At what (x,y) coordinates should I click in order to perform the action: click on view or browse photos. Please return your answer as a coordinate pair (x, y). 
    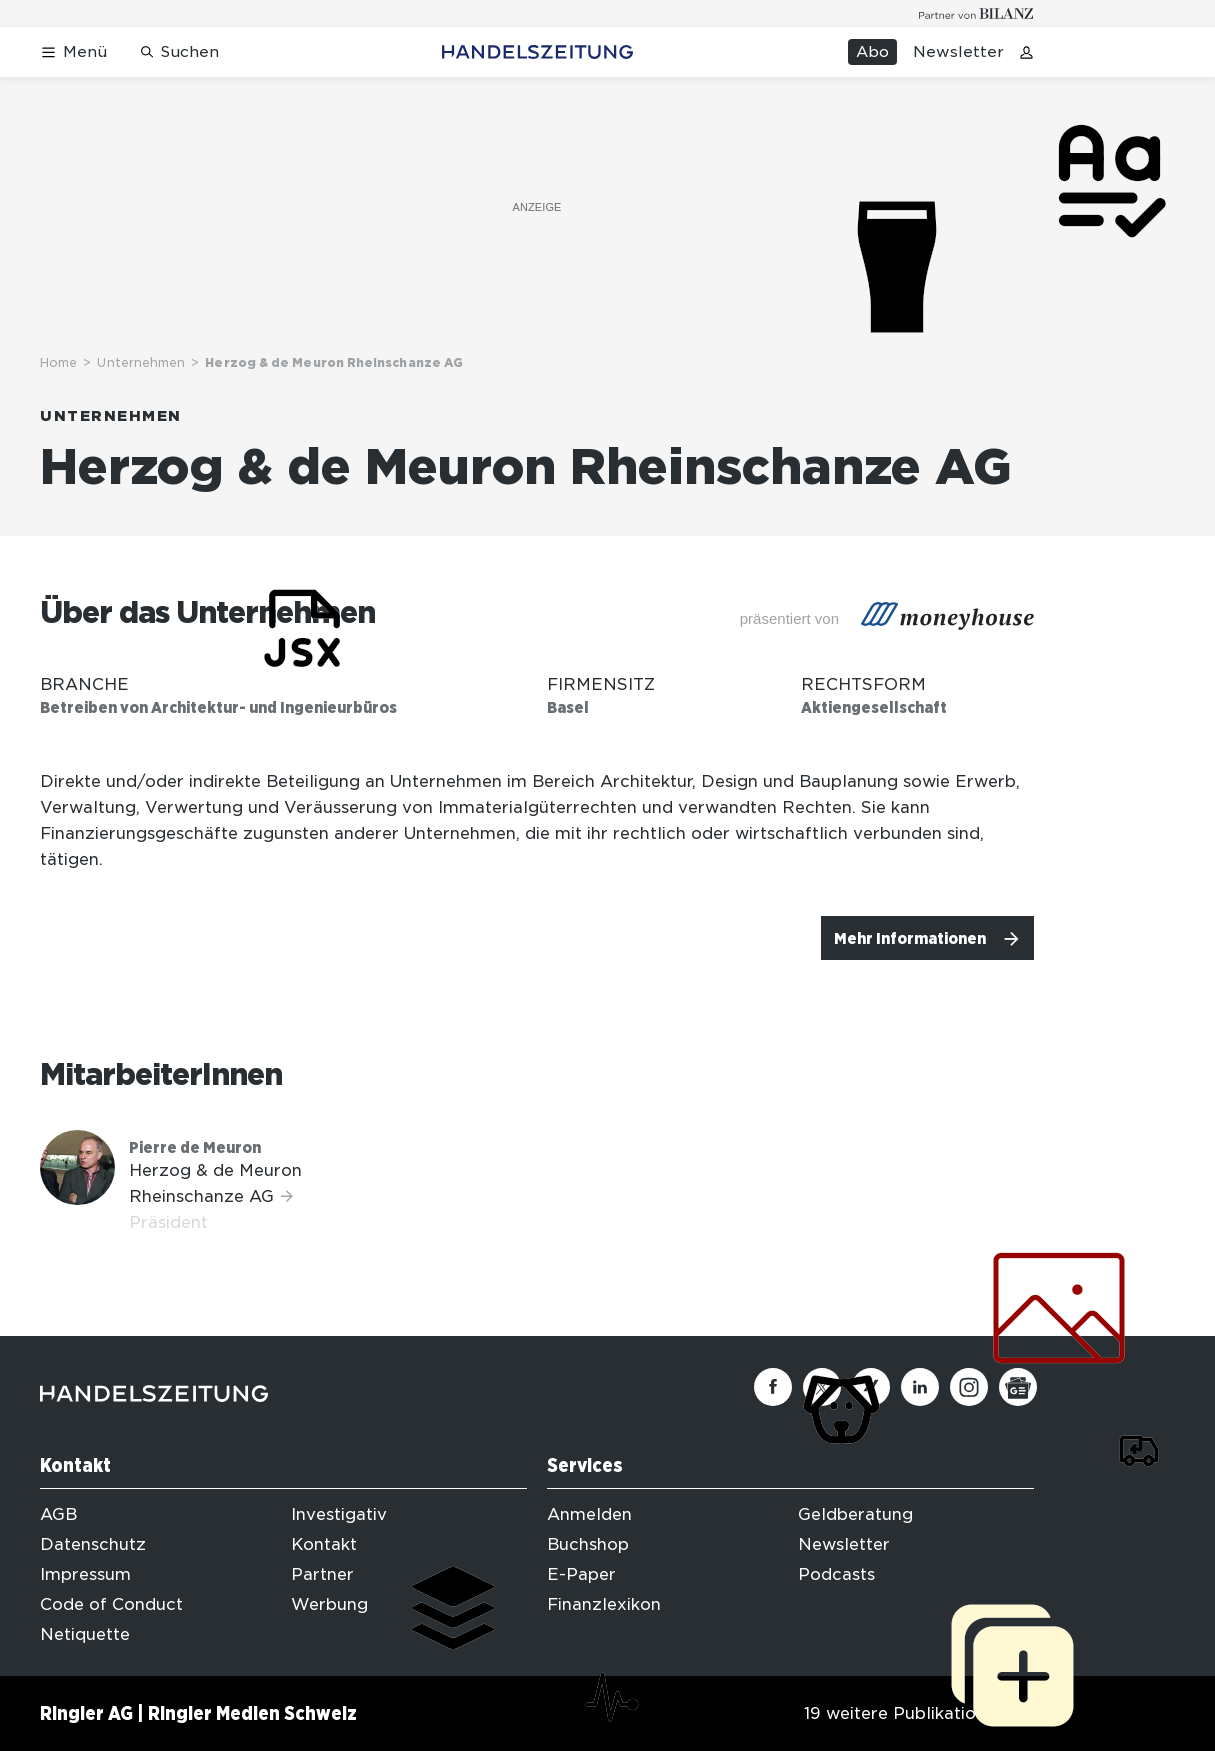
    Looking at the image, I should click on (1059, 1308).